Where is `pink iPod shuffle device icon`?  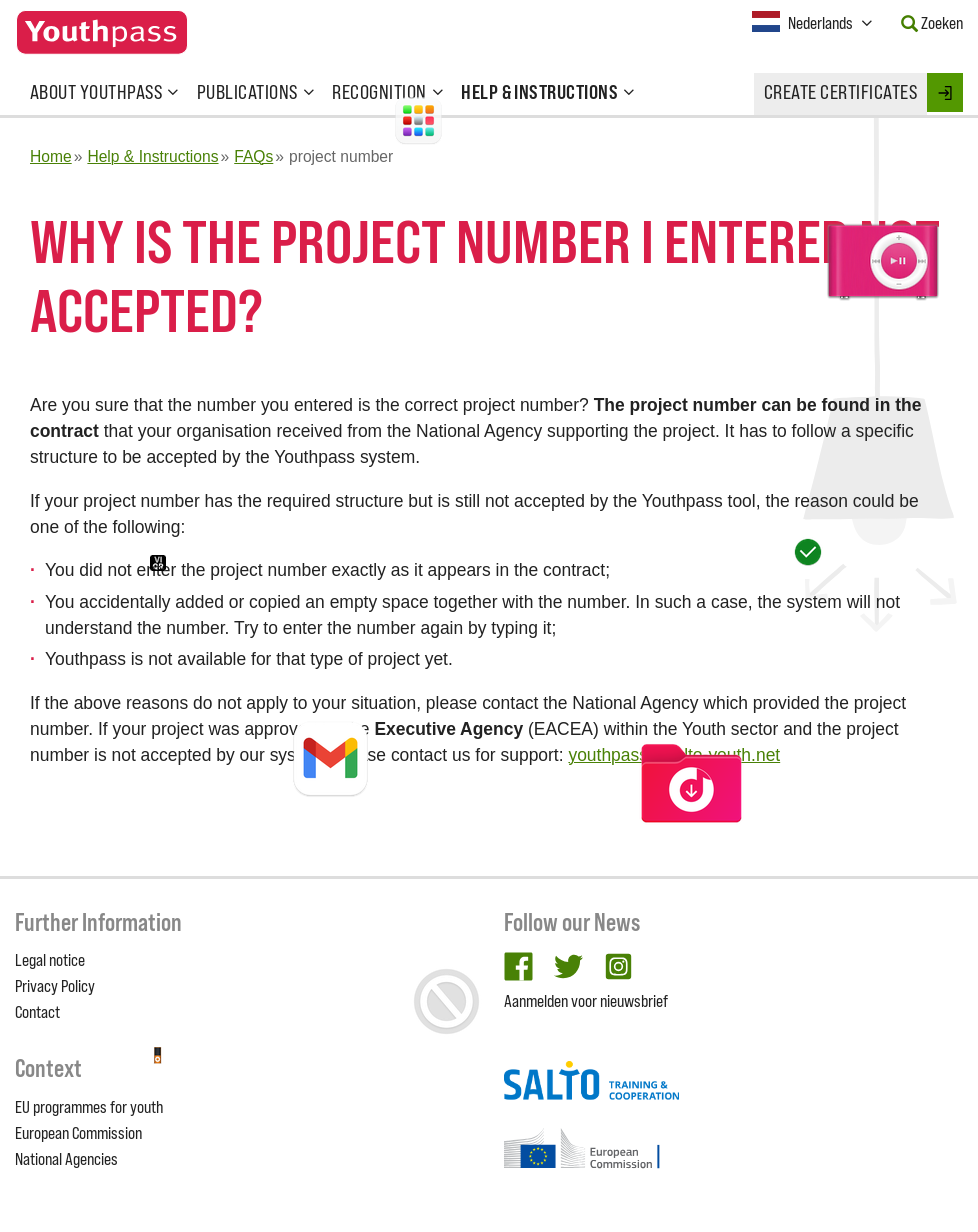
pink iPod shuffle device icon is located at coordinates (883, 241).